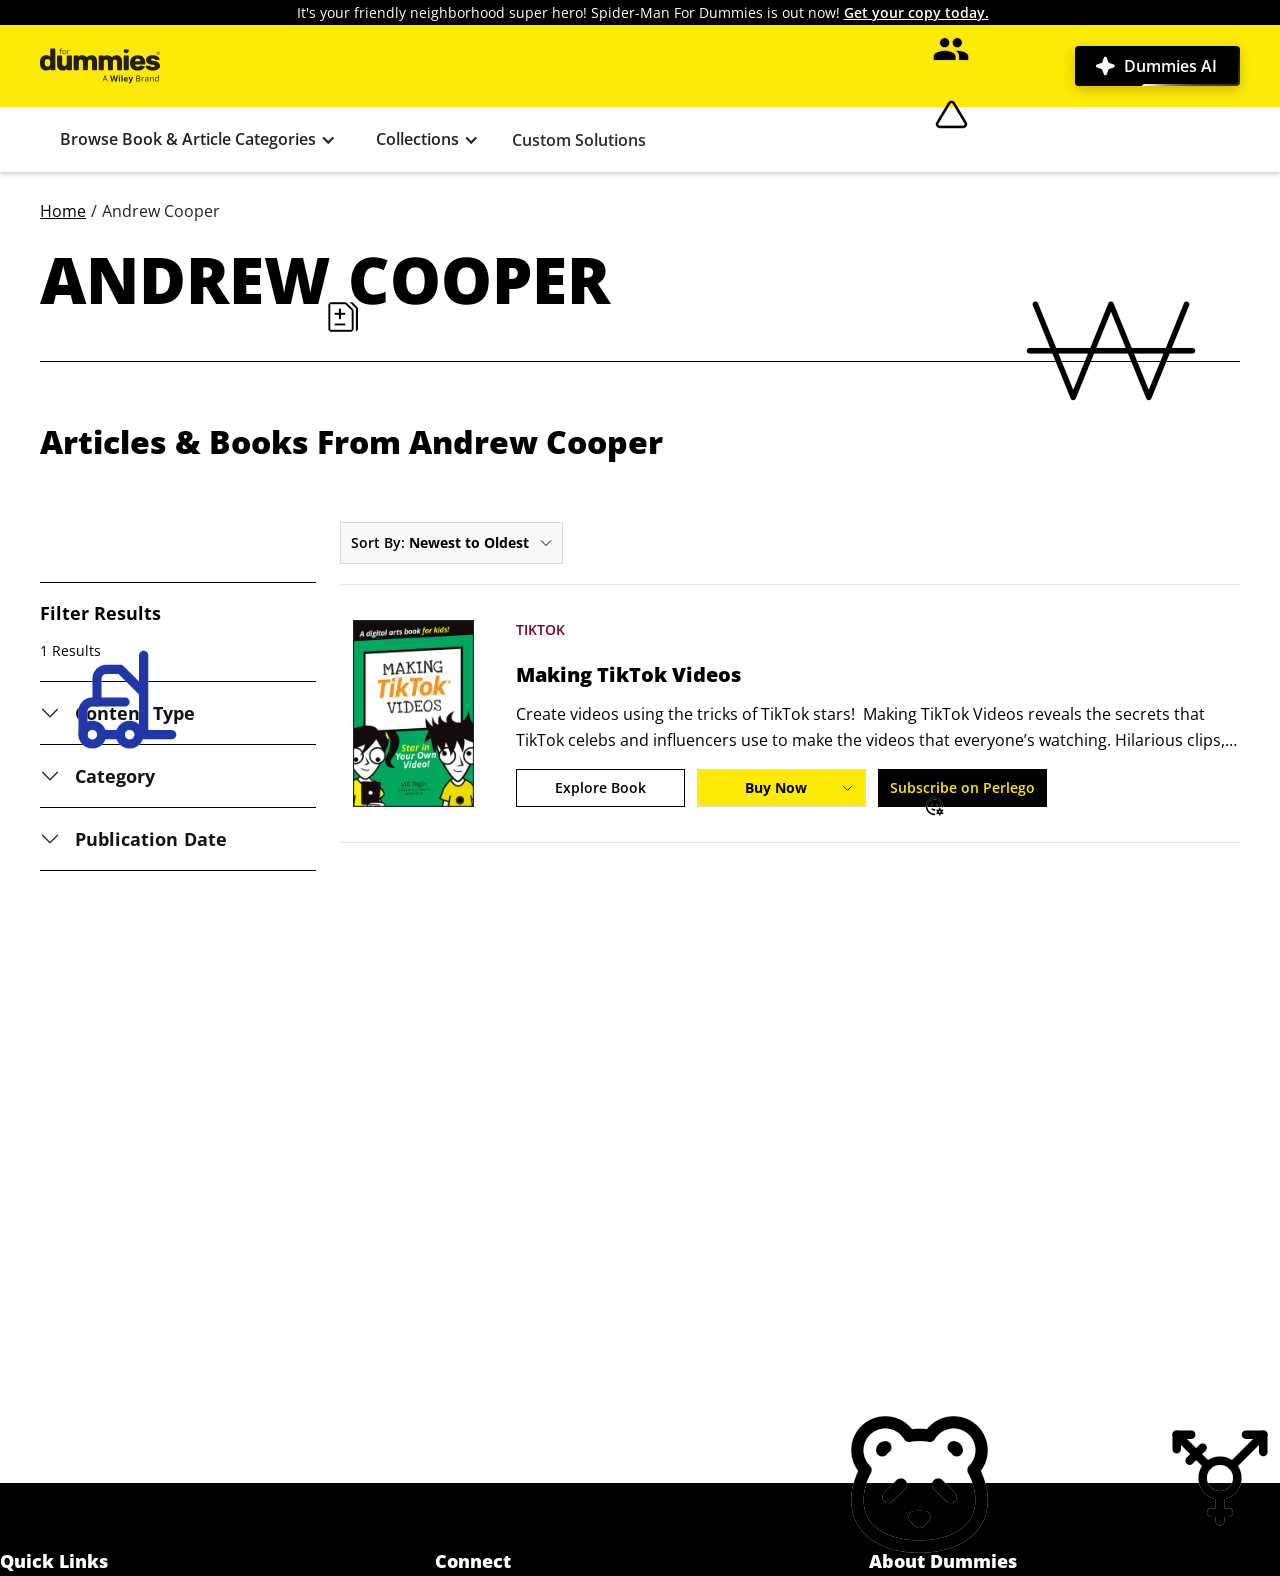 The height and width of the screenshot is (1576, 1280). What do you see at coordinates (934, 806) in the screenshot?
I see `customize emoji or reaction settings` at bounding box center [934, 806].